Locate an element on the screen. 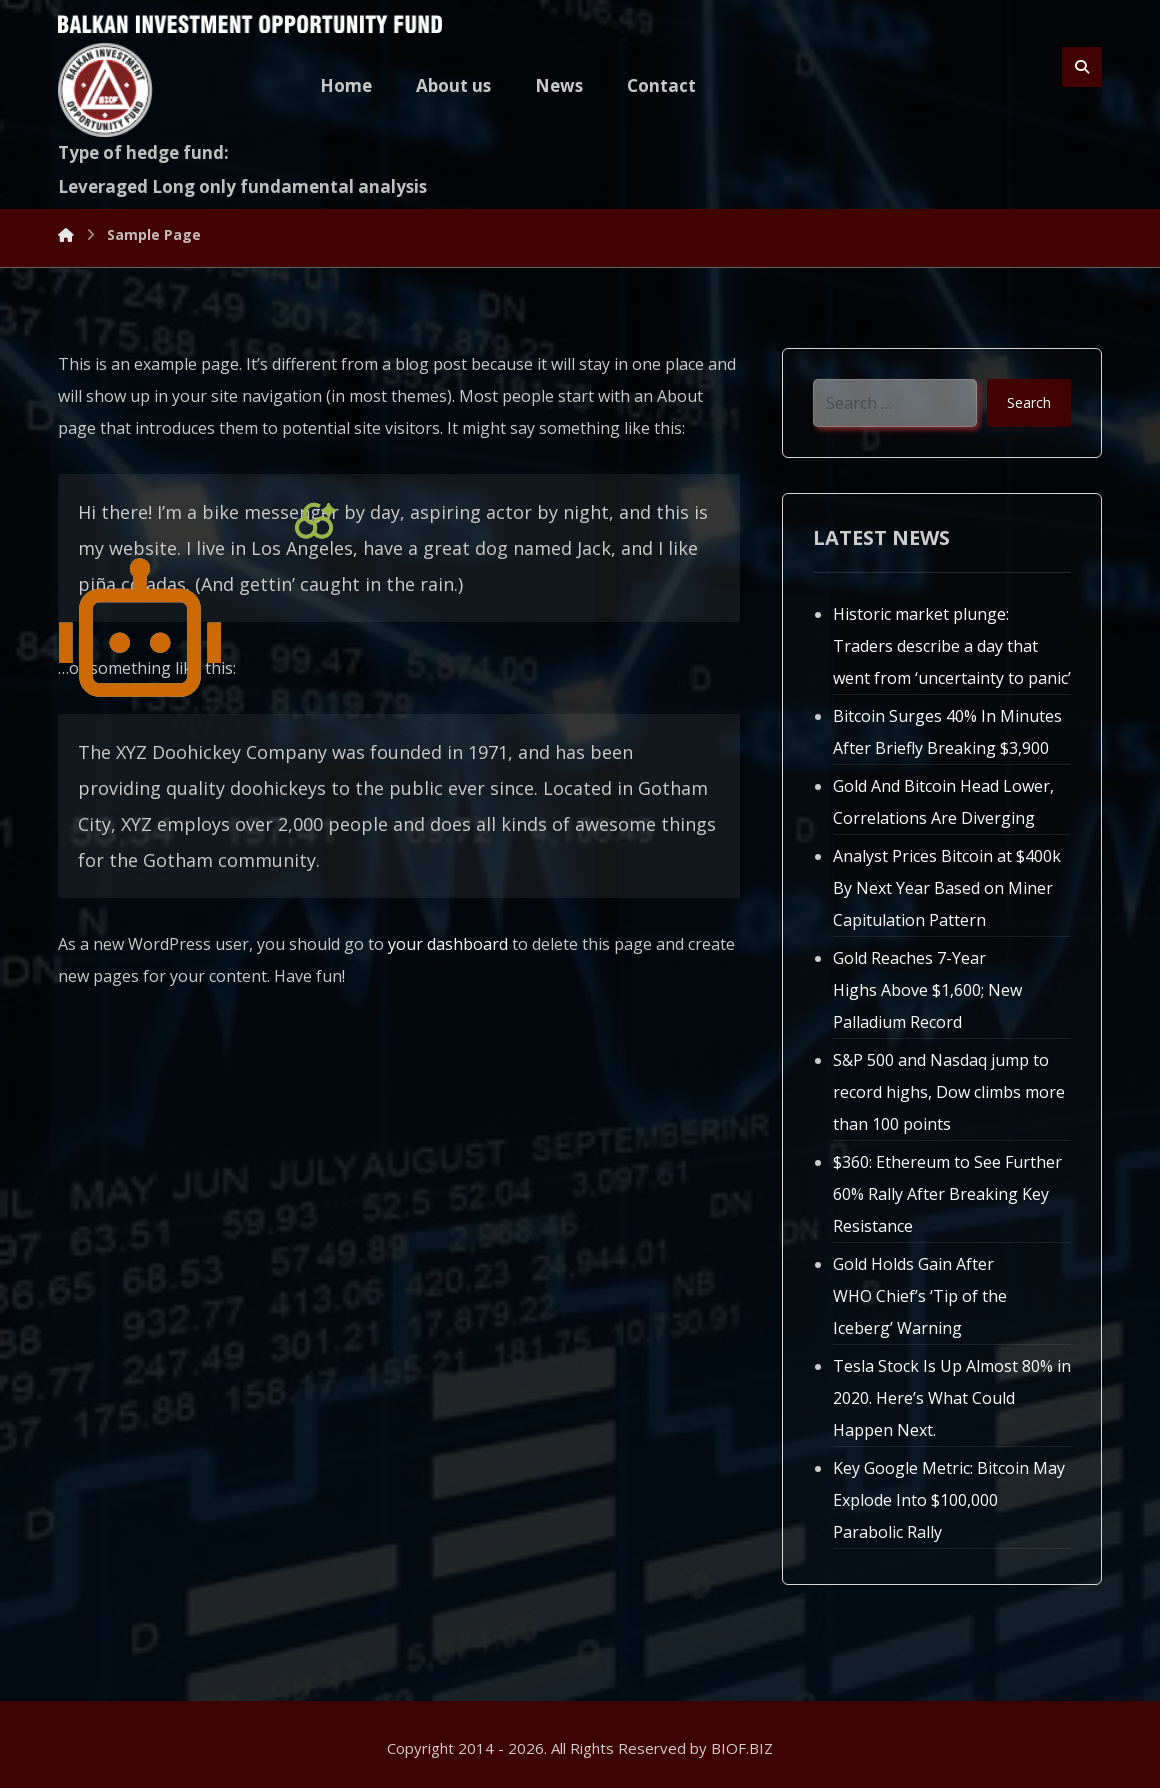 This screenshot has height=1788, width=1160. access AI or chatbot features is located at coordinates (140, 636).